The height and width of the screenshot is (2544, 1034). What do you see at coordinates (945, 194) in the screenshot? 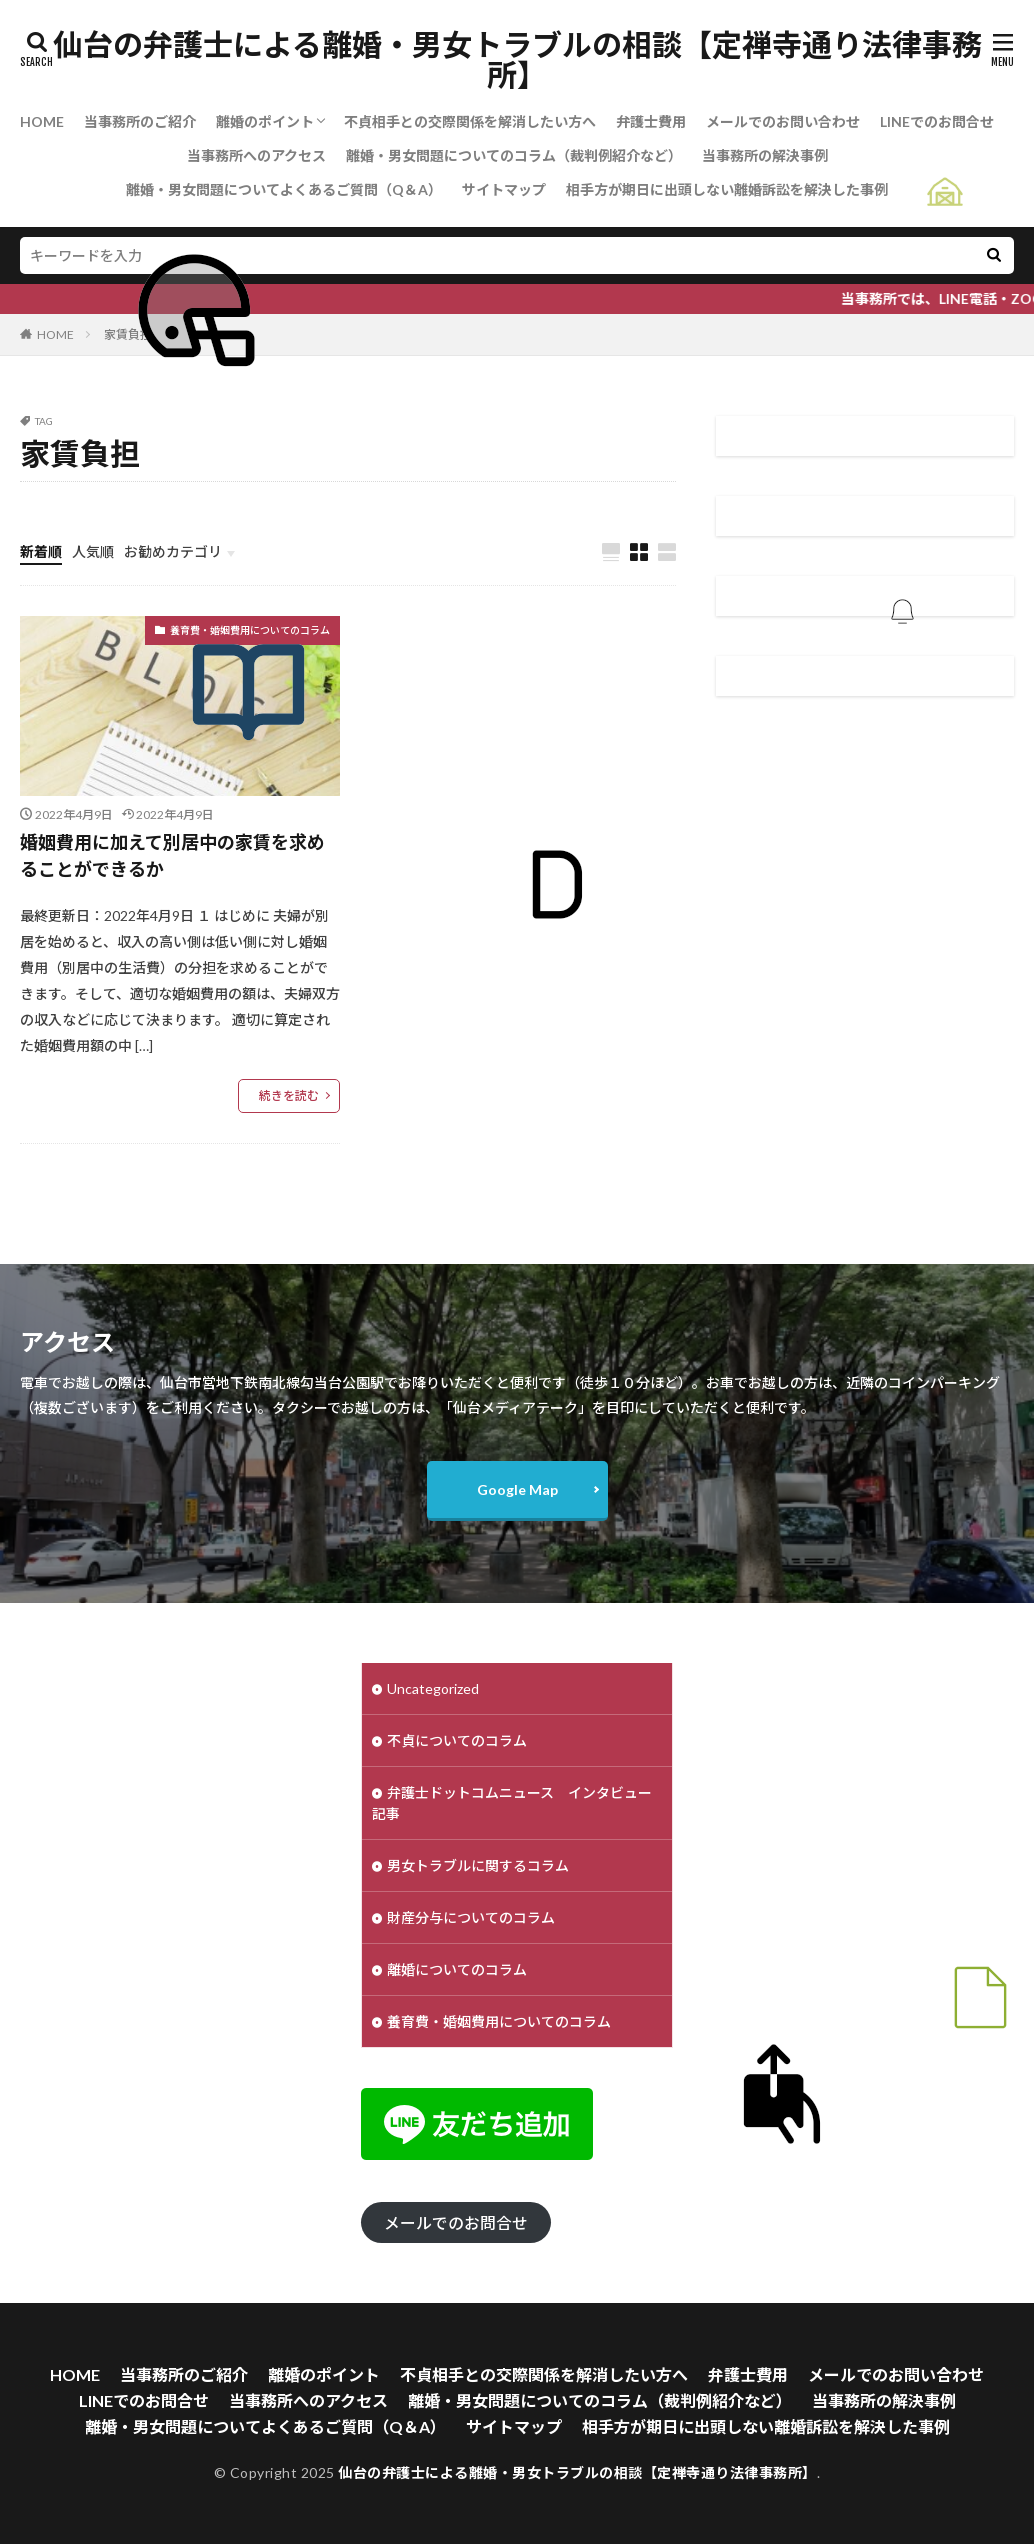
I see `access farm or agricultural settings` at bounding box center [945, 194].